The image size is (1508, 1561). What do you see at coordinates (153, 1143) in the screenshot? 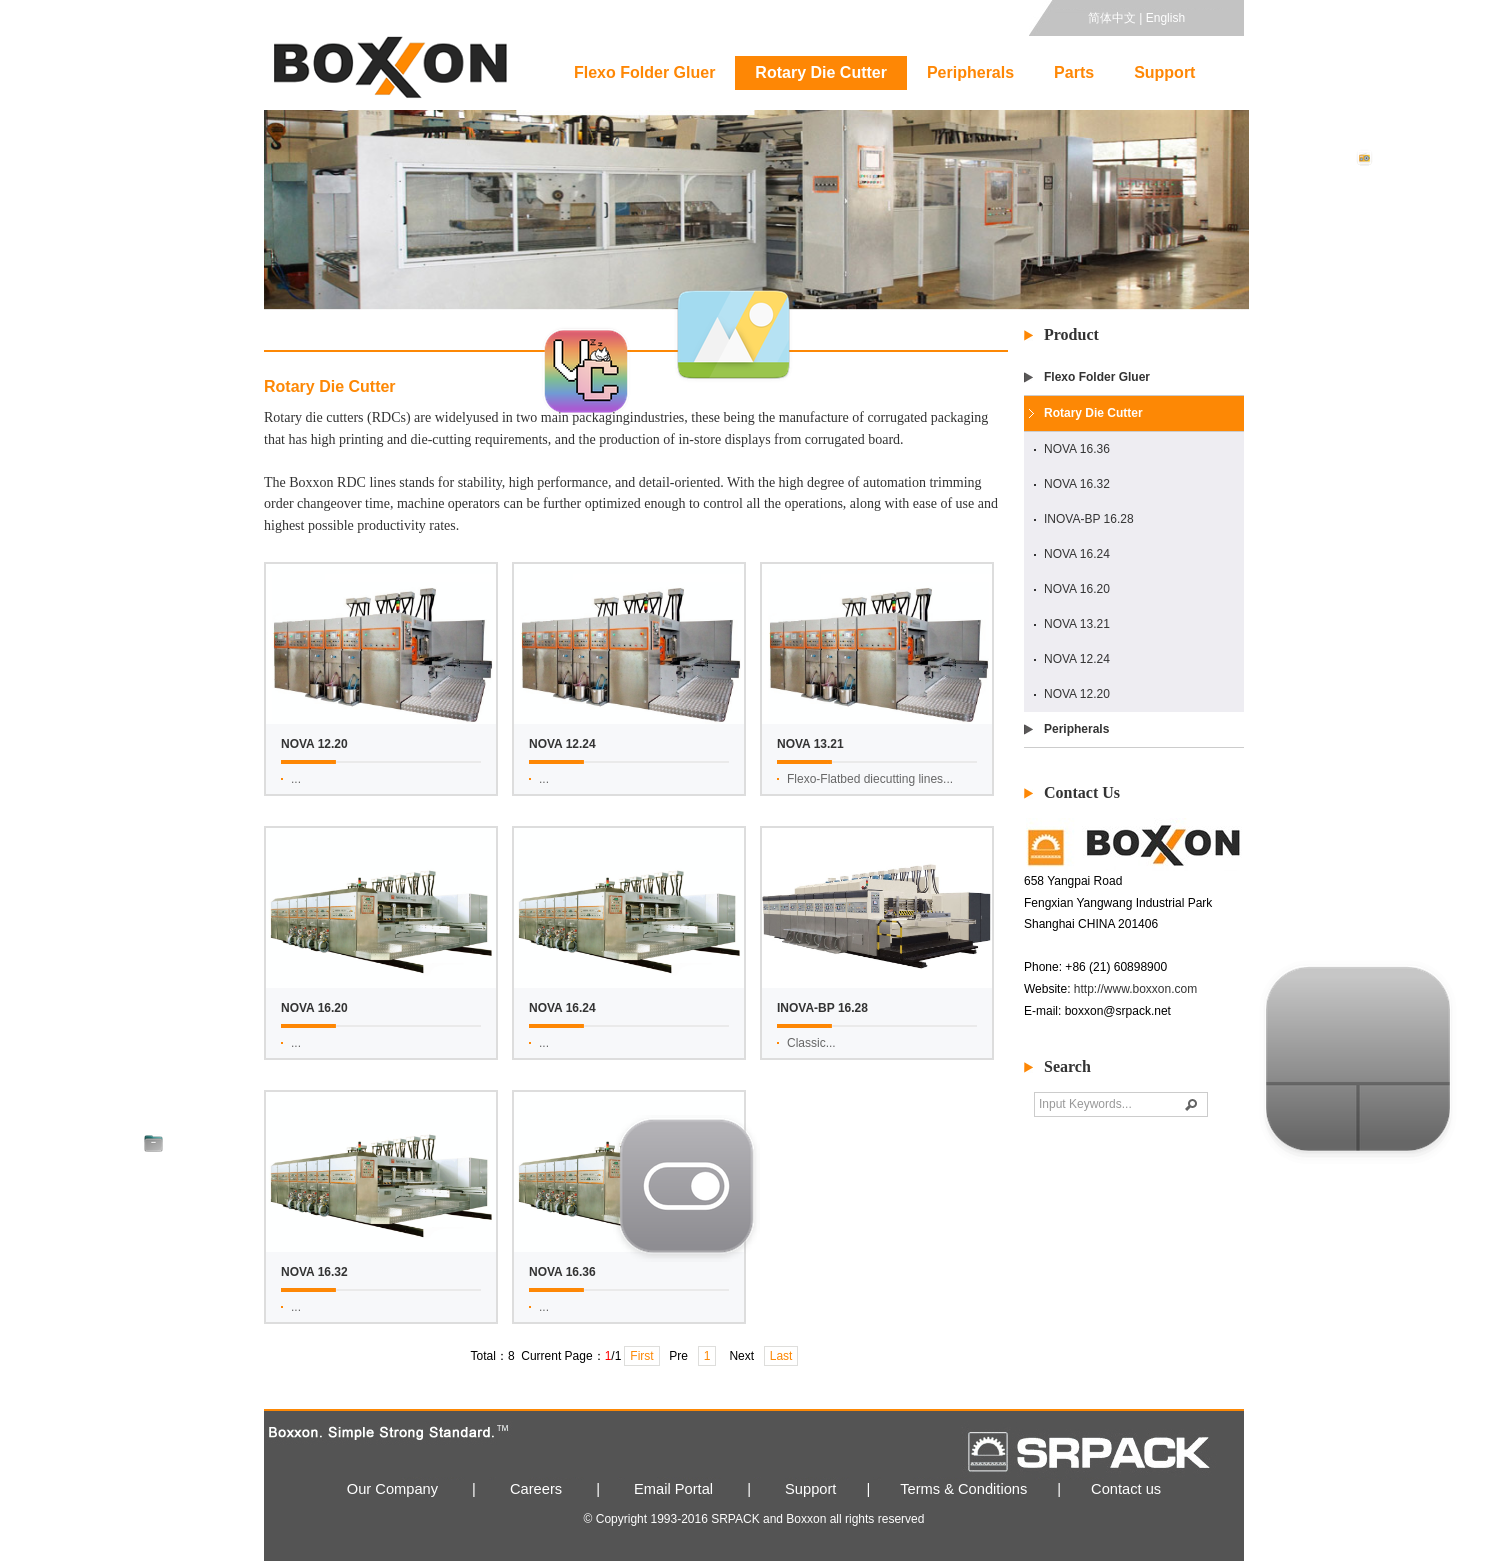
I see `open the file manager application` at bounding box center [153, 1143].